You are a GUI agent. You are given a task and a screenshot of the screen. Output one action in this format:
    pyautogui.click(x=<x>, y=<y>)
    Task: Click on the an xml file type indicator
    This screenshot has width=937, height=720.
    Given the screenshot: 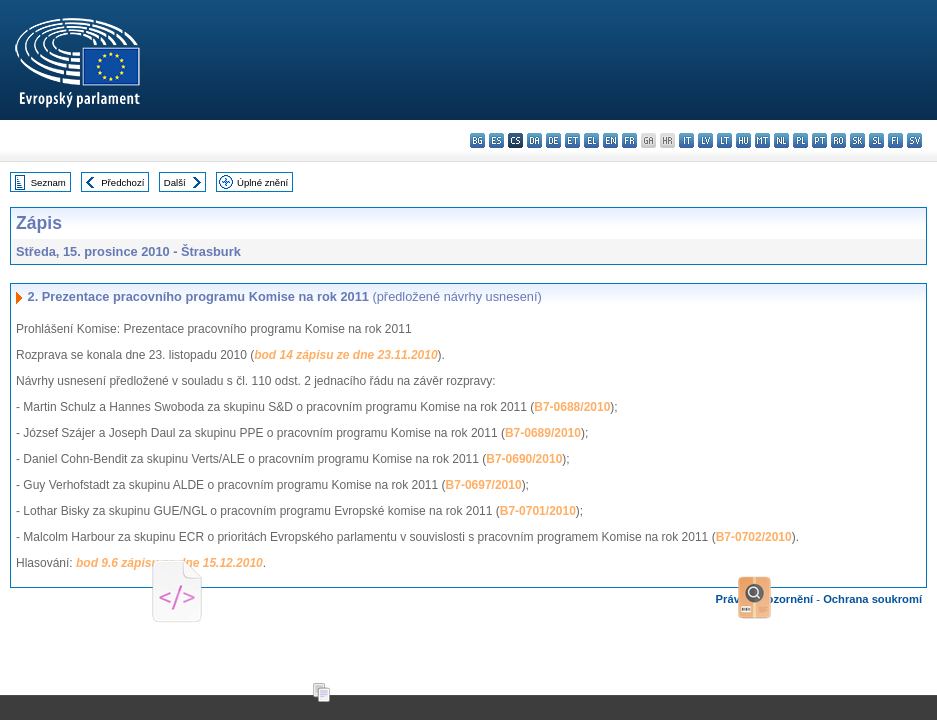 What is the action you would take?
    pyautogui.click(x=177, y=591)
    